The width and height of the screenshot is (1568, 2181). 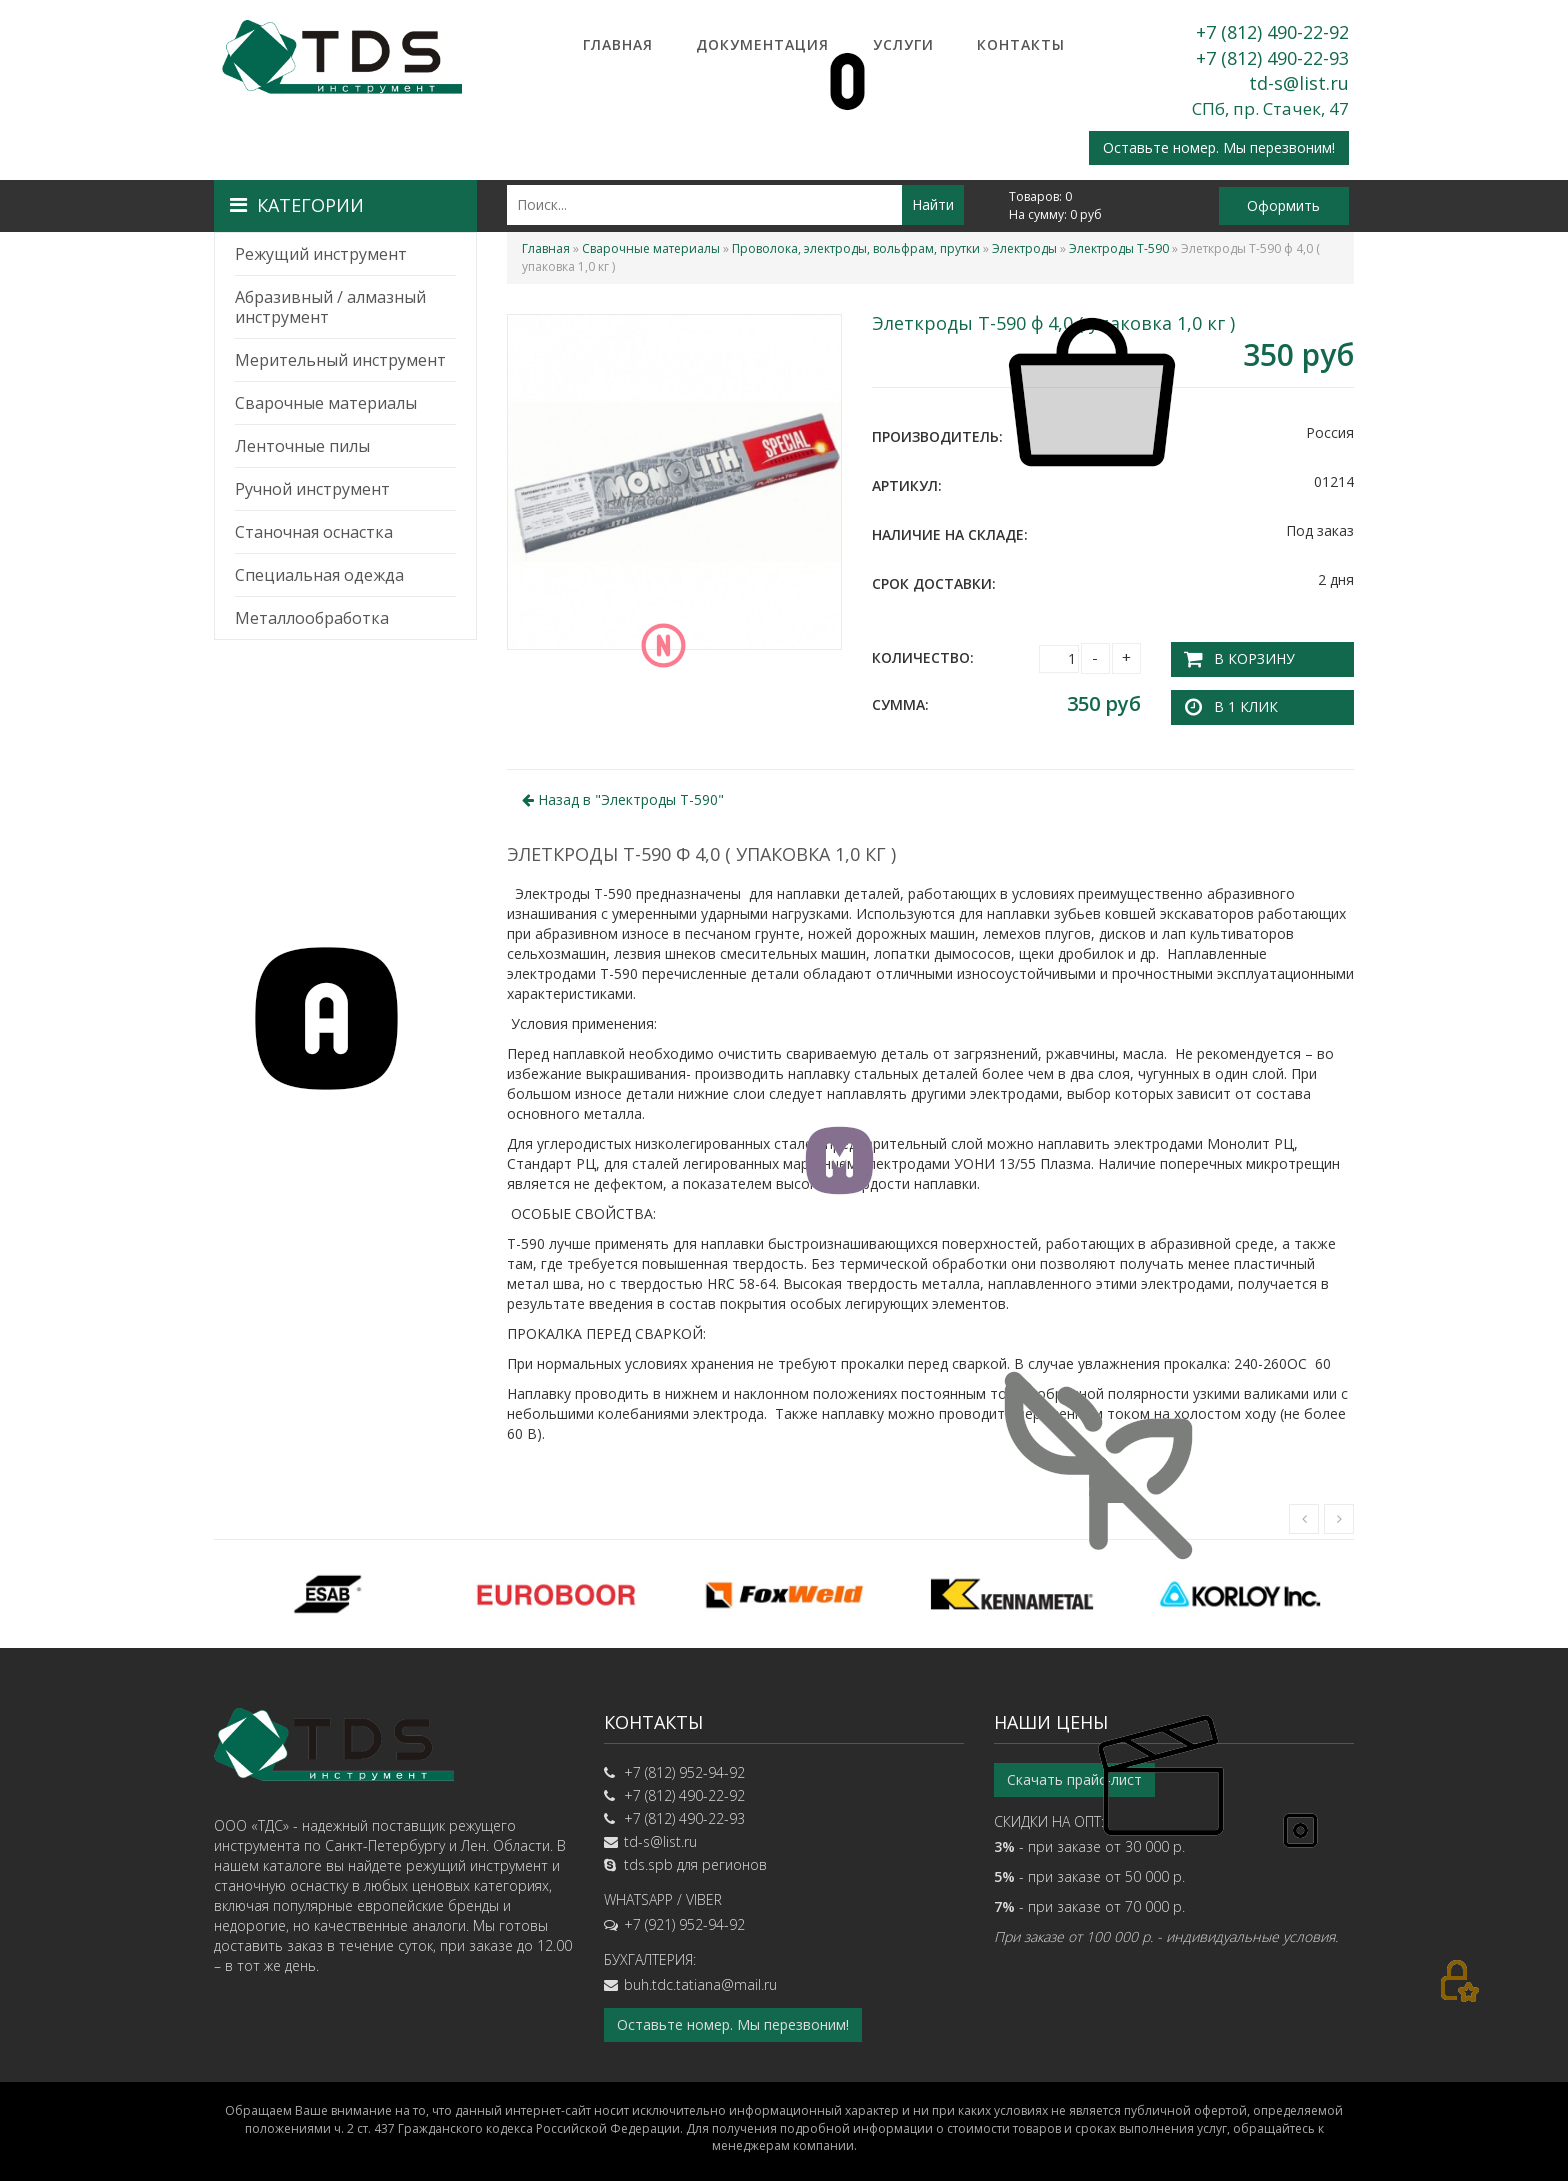 What do you see at coordinates (1098, 1465) in the screenshot?
I see `disable plant or garden tracking` at bounding box center [1098, 1465].